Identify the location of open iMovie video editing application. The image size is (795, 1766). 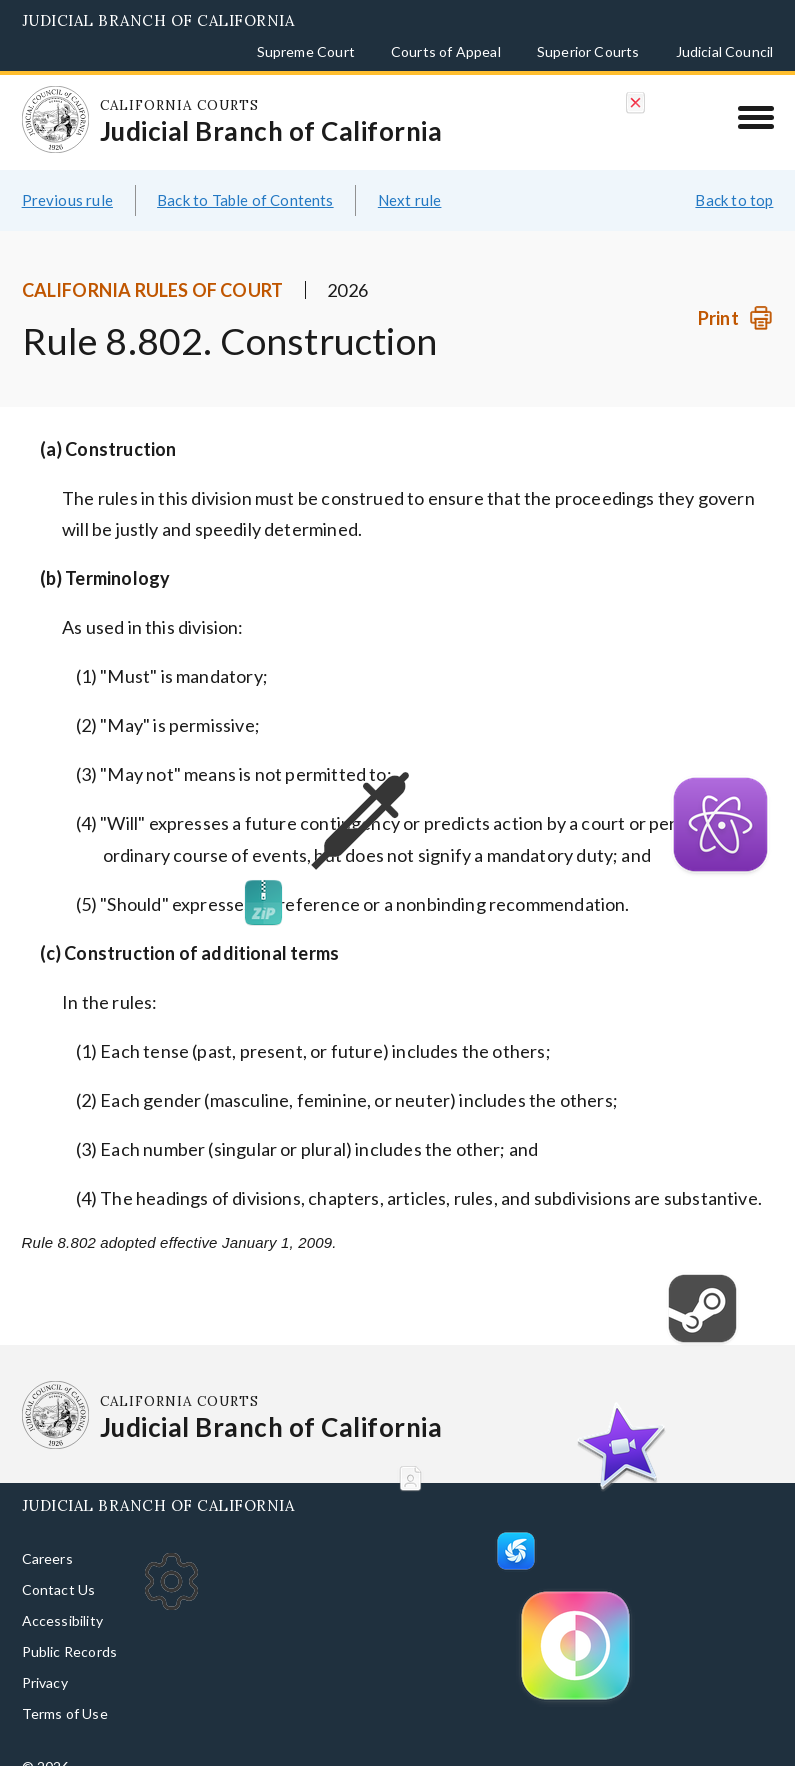
(621, 1447).